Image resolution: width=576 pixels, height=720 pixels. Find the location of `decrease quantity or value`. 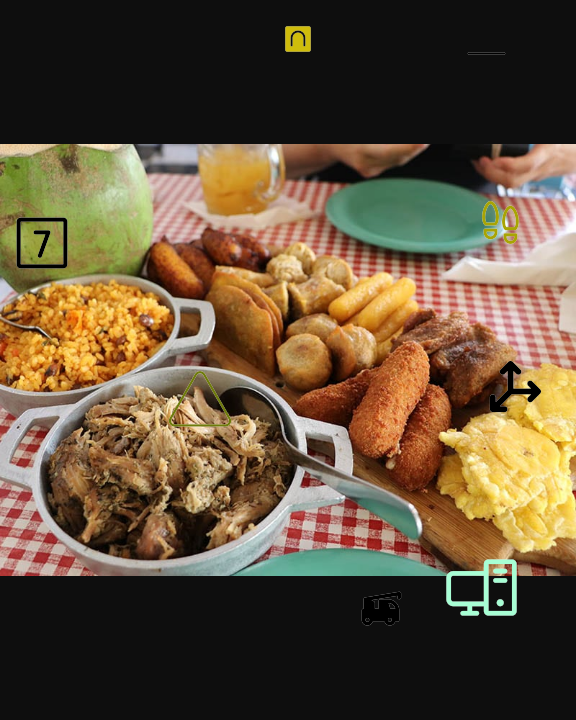

decrease quantity or value is located at coordinates (486, 53).